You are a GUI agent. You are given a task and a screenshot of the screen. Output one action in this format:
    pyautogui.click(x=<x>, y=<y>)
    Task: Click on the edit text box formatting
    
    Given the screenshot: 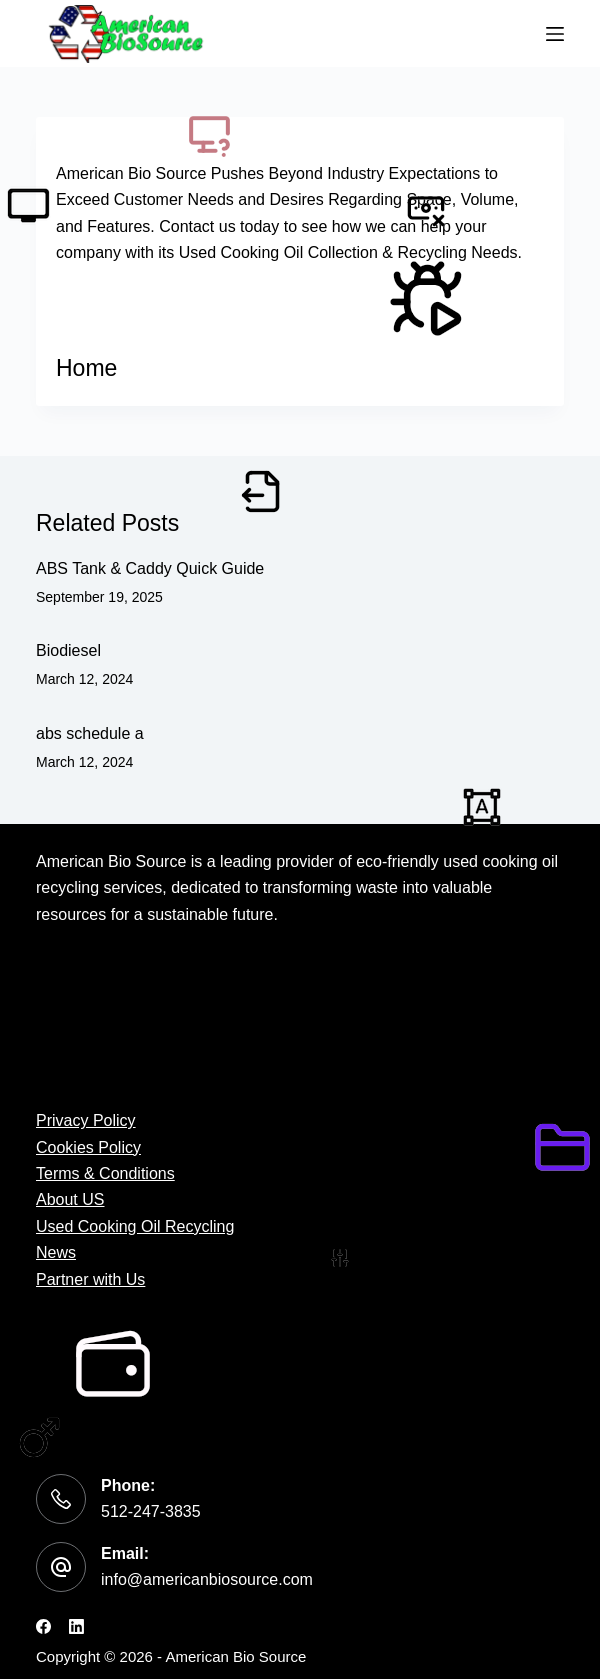 What is the action you would take?
    pyautogui.click(x=482, y=807)
    